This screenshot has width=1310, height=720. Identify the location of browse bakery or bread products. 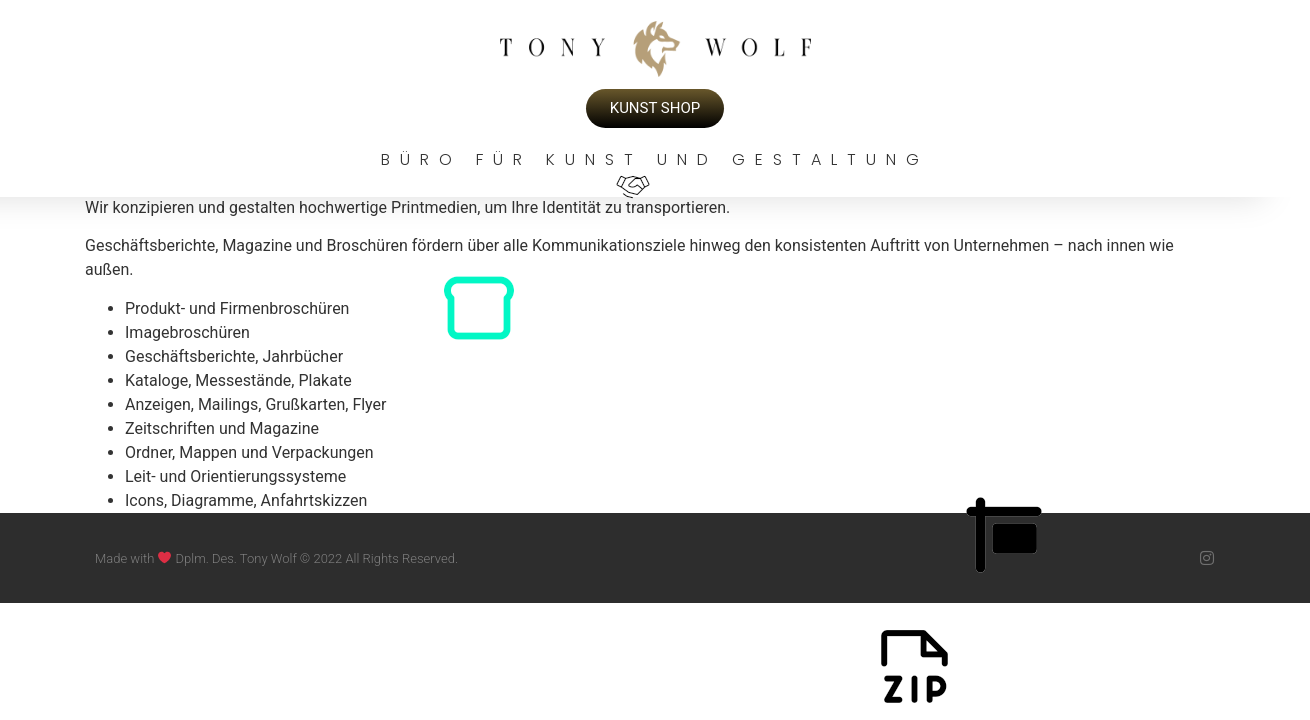
(479, 308).